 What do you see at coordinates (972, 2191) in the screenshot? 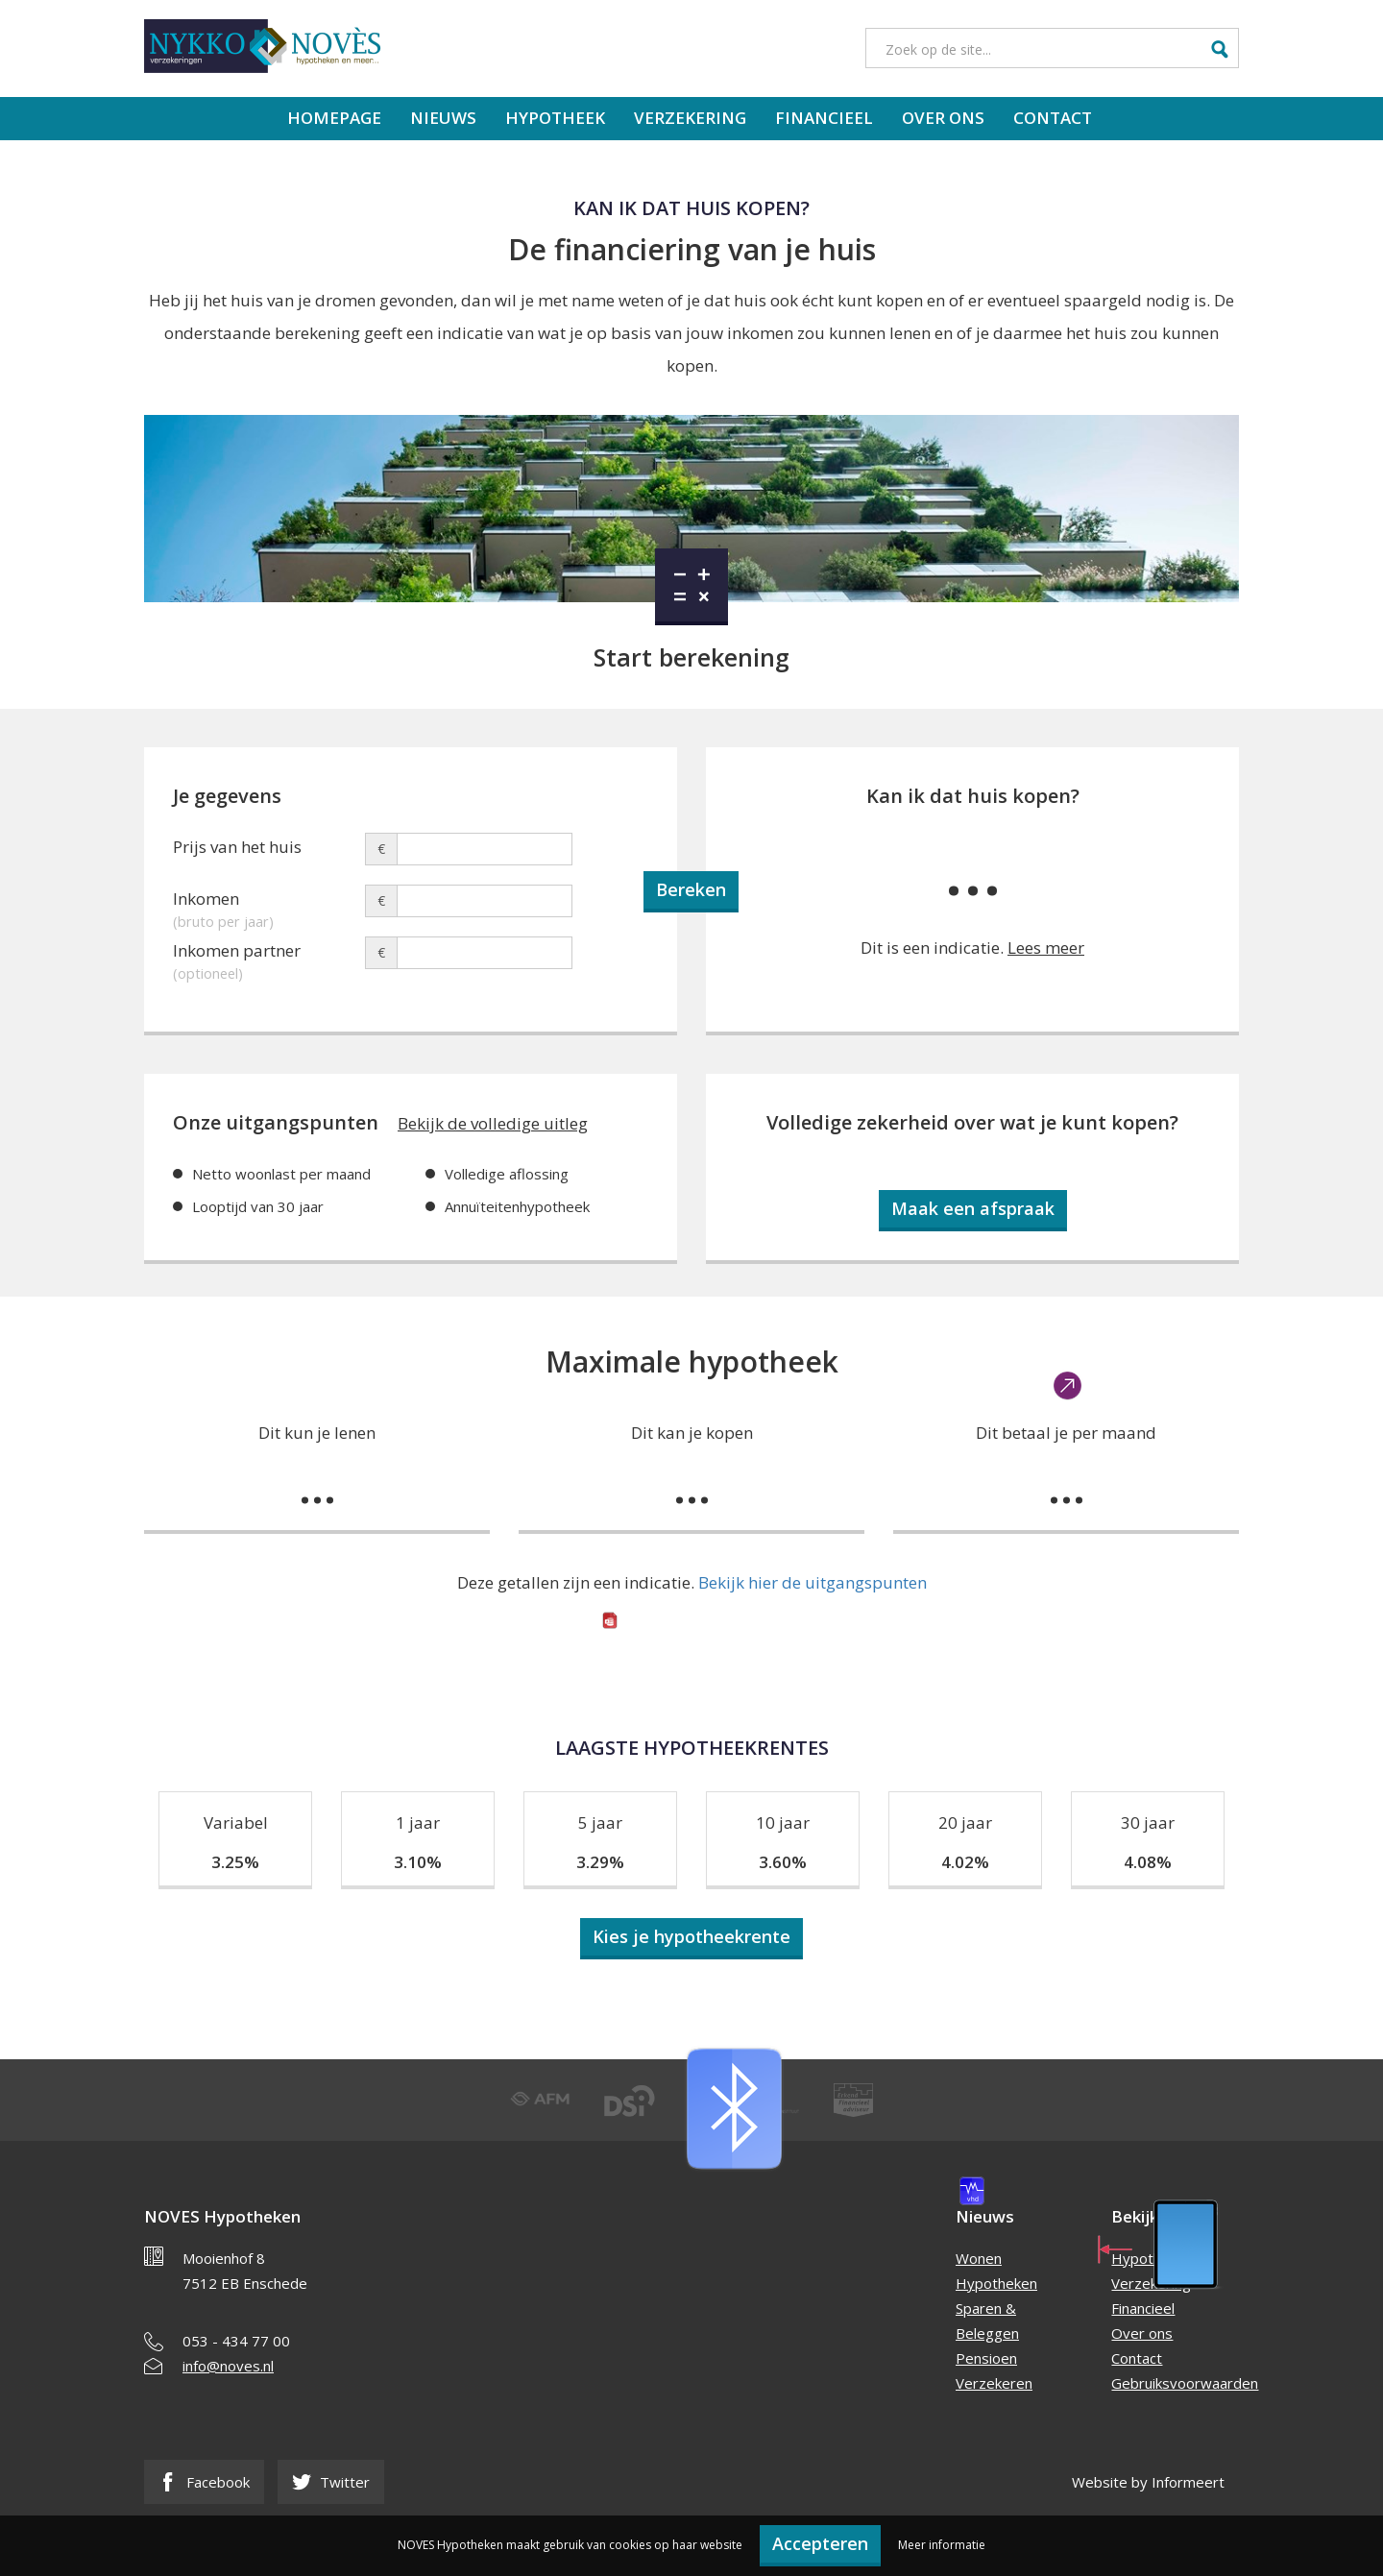
I see `open a VirtualBox virtual hard disk file` at bounding box center [972, 2191].